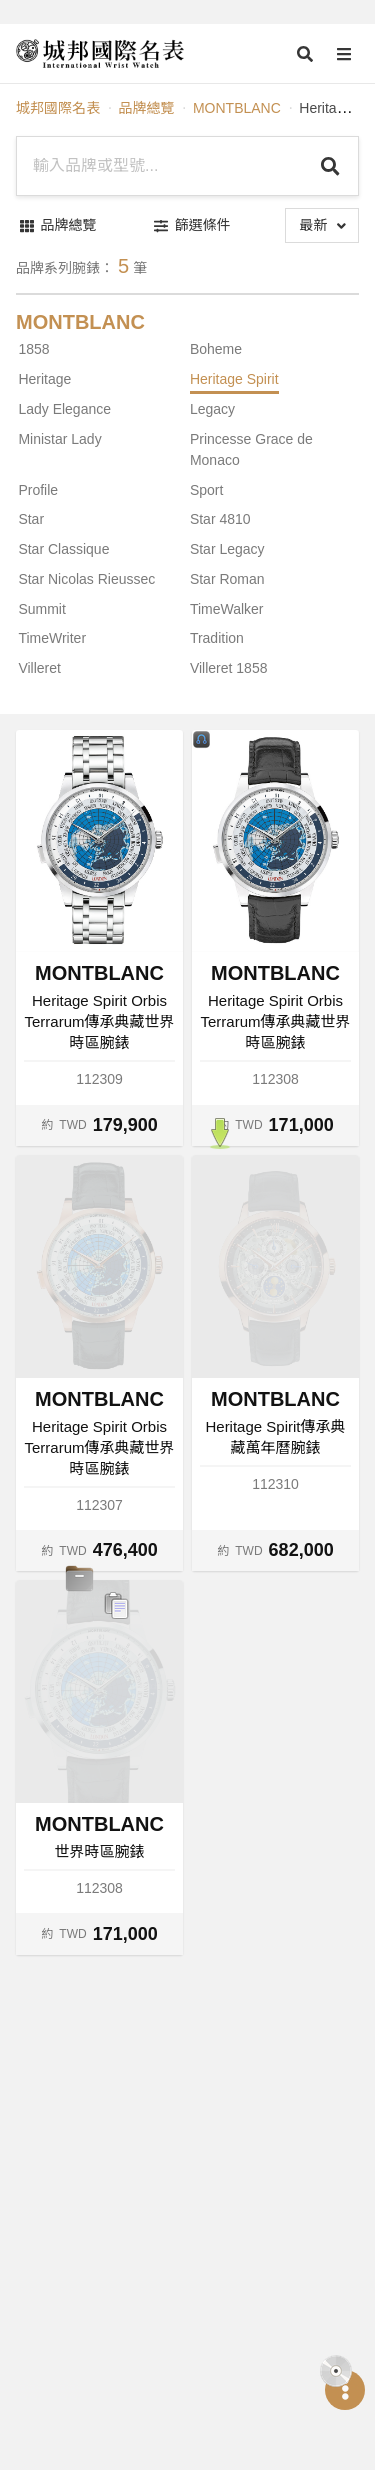 Image resolution: width=375 pixels, height=2470 pixels. Describe the element at coordinates (116, 1605) in the screenshot. I see `paste copied content from clipboard` at that location.